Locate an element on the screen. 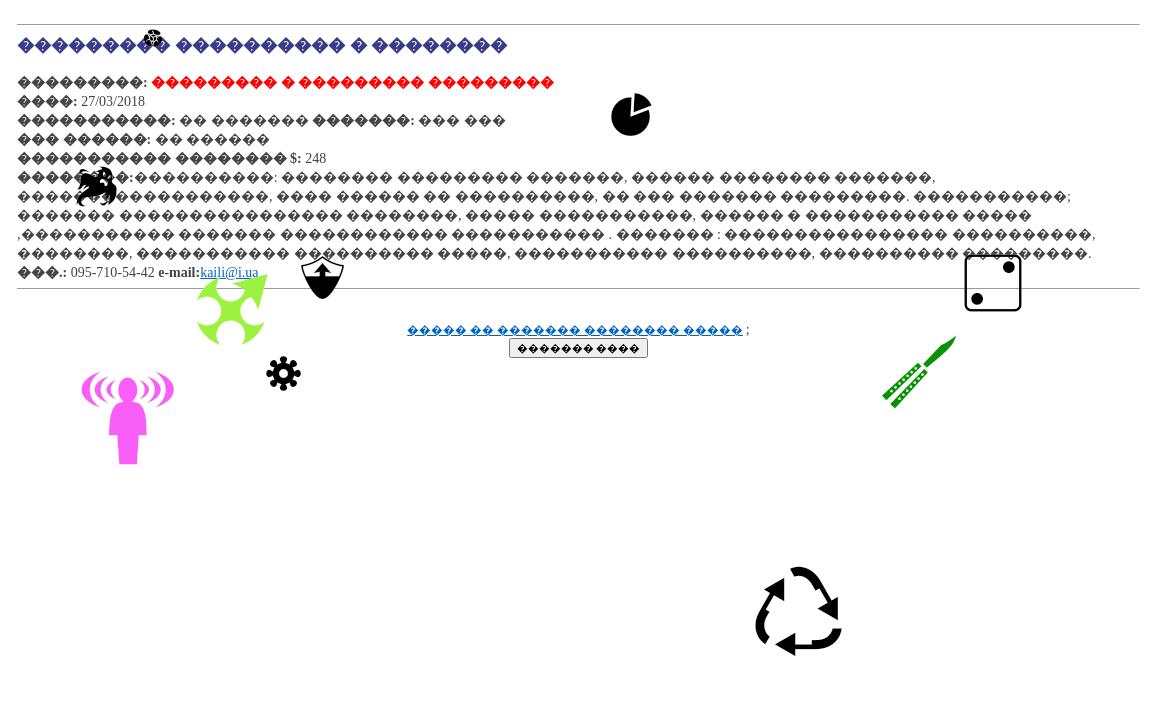 The height and width of the screenshot is (720, 1157). indicates slow processing or loading state is located at coordinates (283, 373).